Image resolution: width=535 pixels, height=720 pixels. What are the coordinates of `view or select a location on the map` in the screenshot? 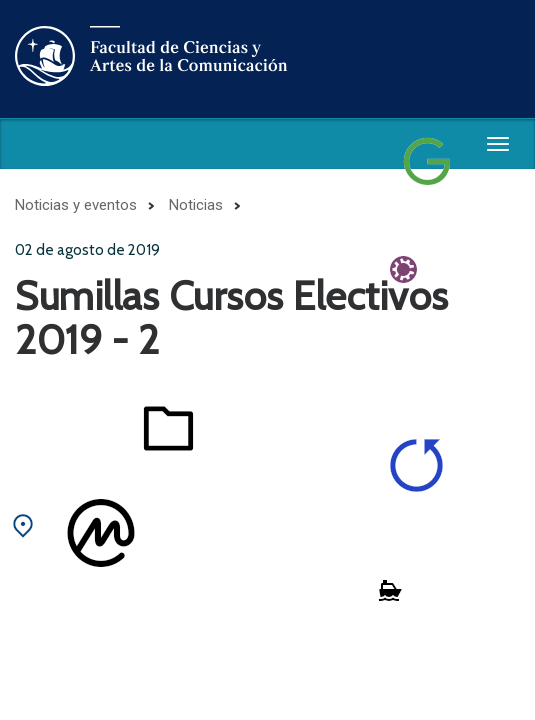 It's located at (23, 525).